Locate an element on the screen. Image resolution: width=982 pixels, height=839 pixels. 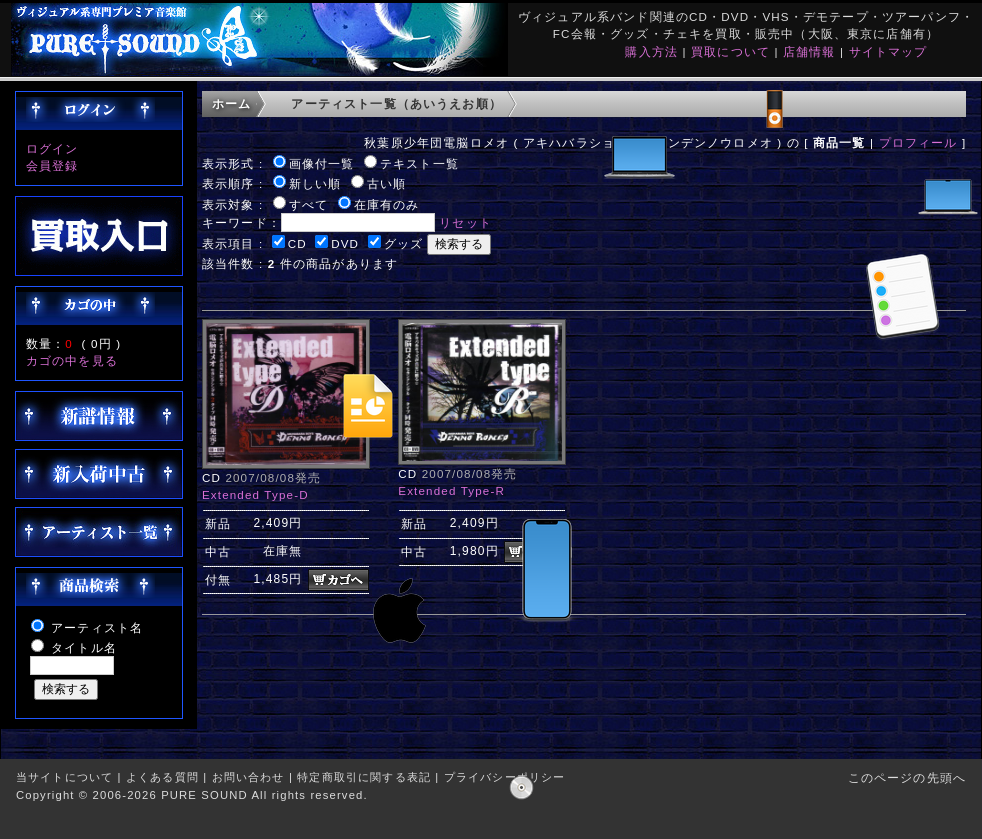
open the reminders app is located at coordinates (902, 297).